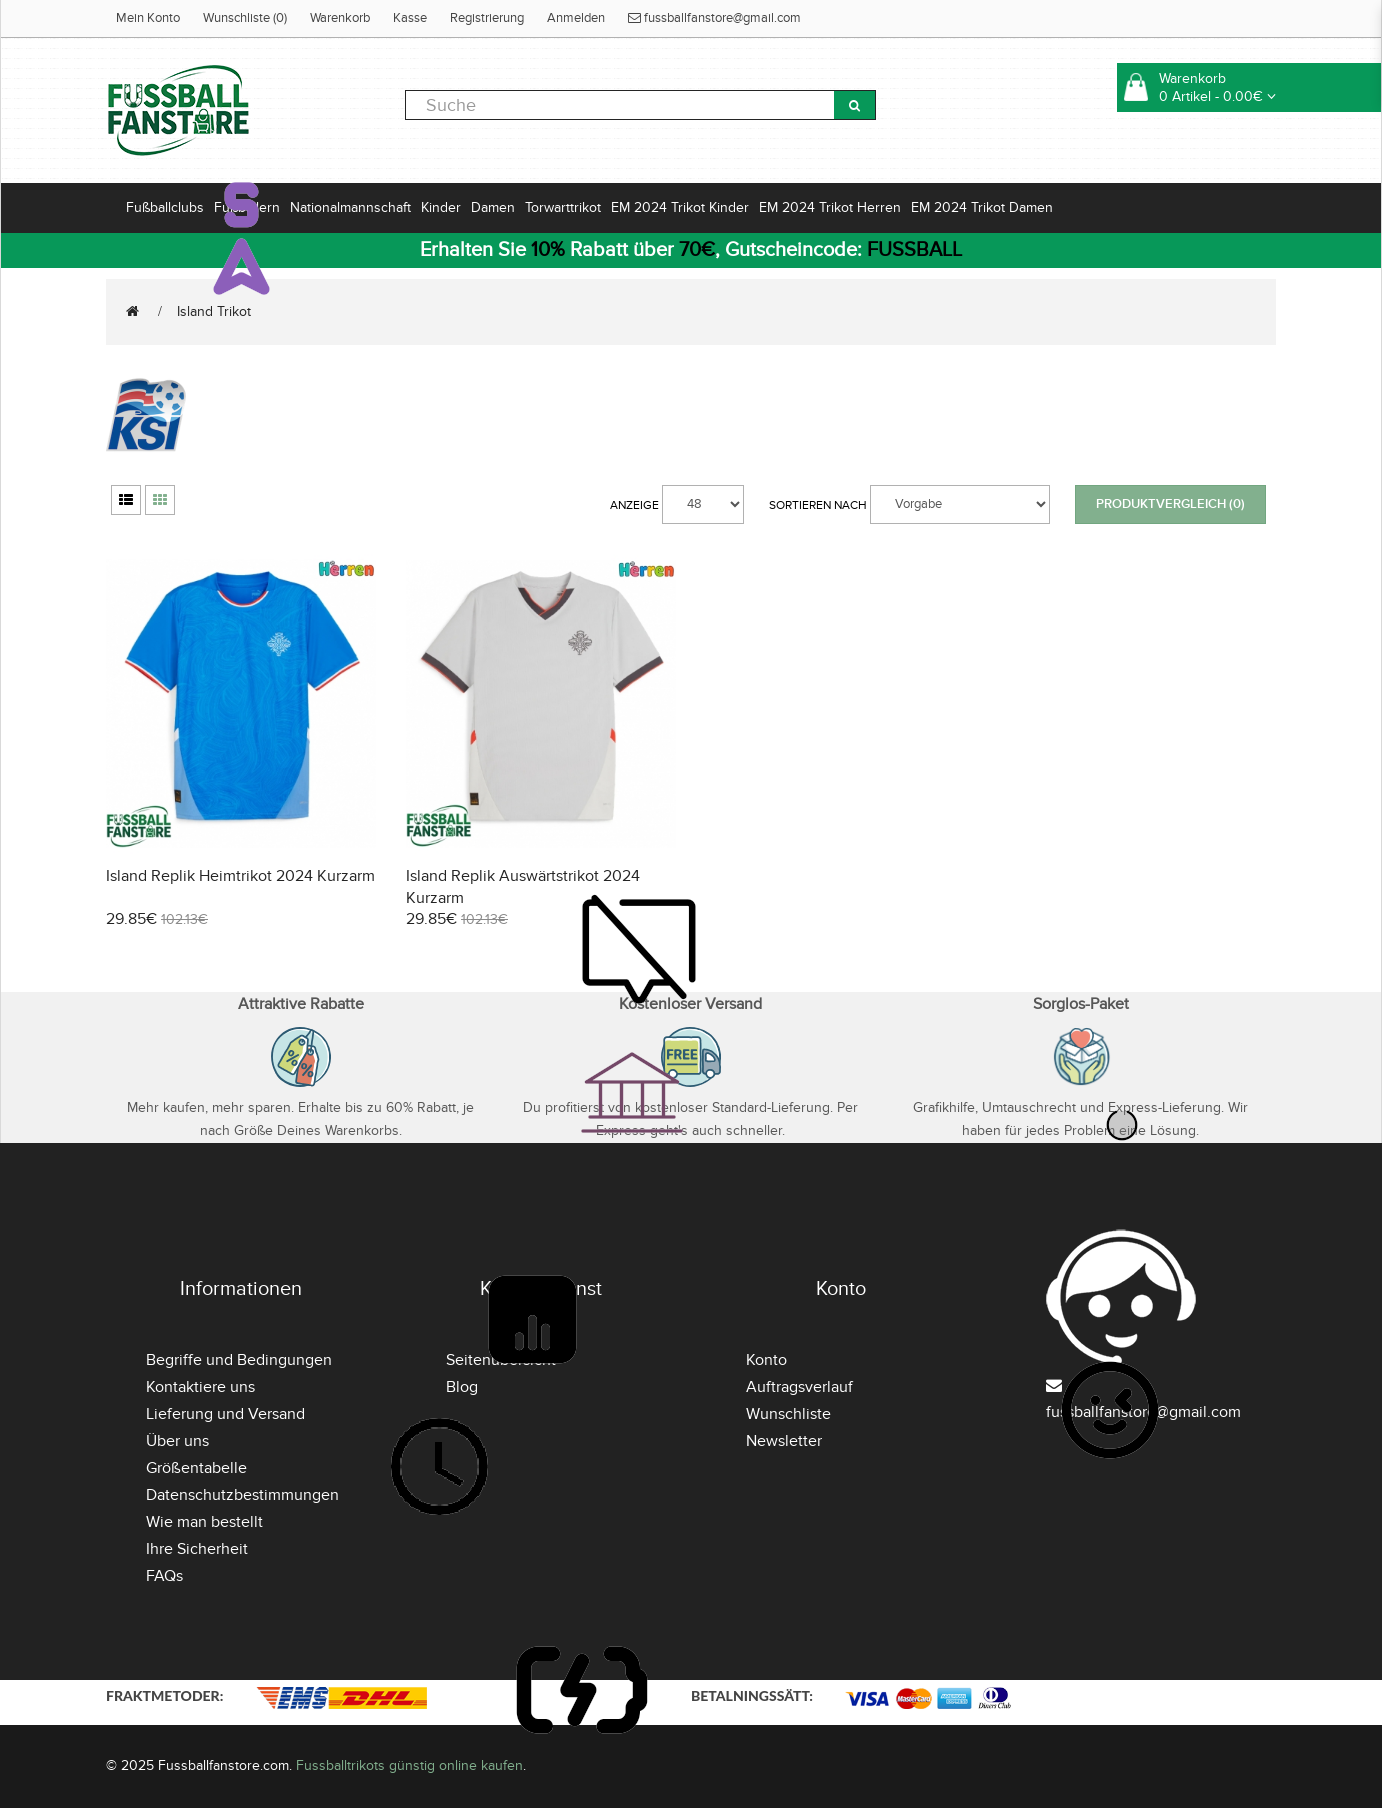 Image resolution: width=1382 pixels, height=1808 pixels. Describe the element at coordinates (1122, 1125) in the screenshot. I see `loading or processing in progress` at that location.